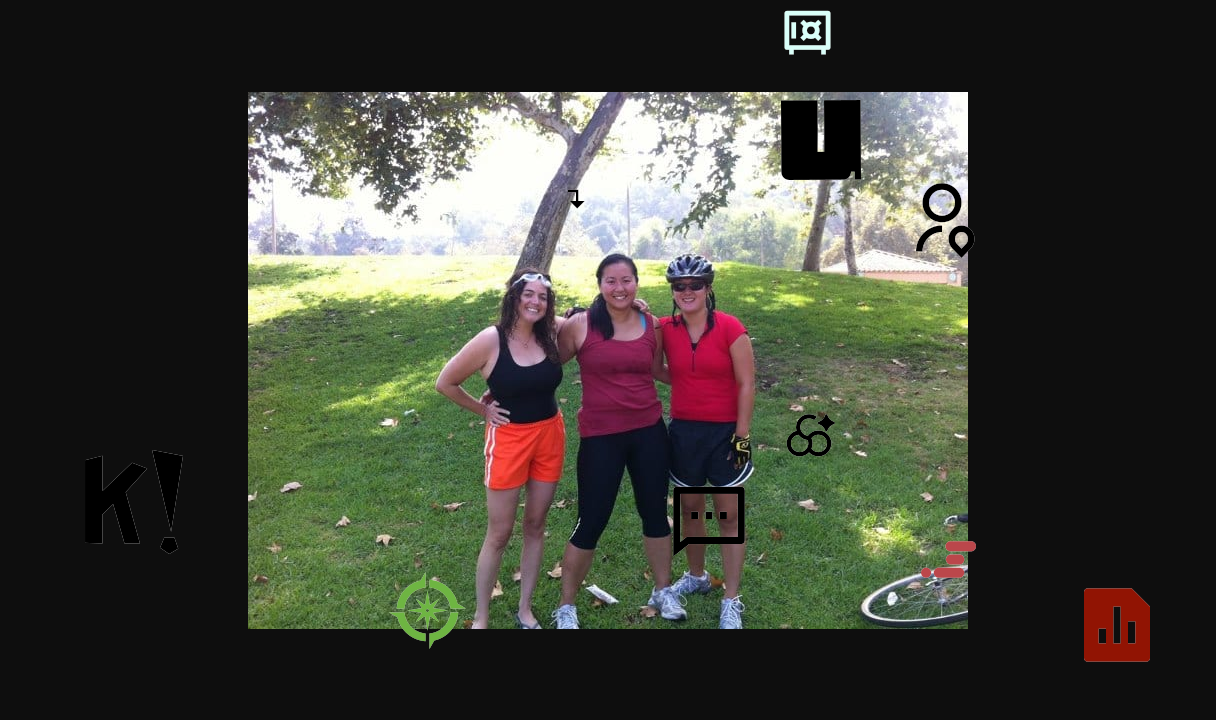 The height and width of the screenshot is (720, 1216). Describe the element at coordinates (821, 140) in the screenshot. I see `uv python package manager logo` at that location.